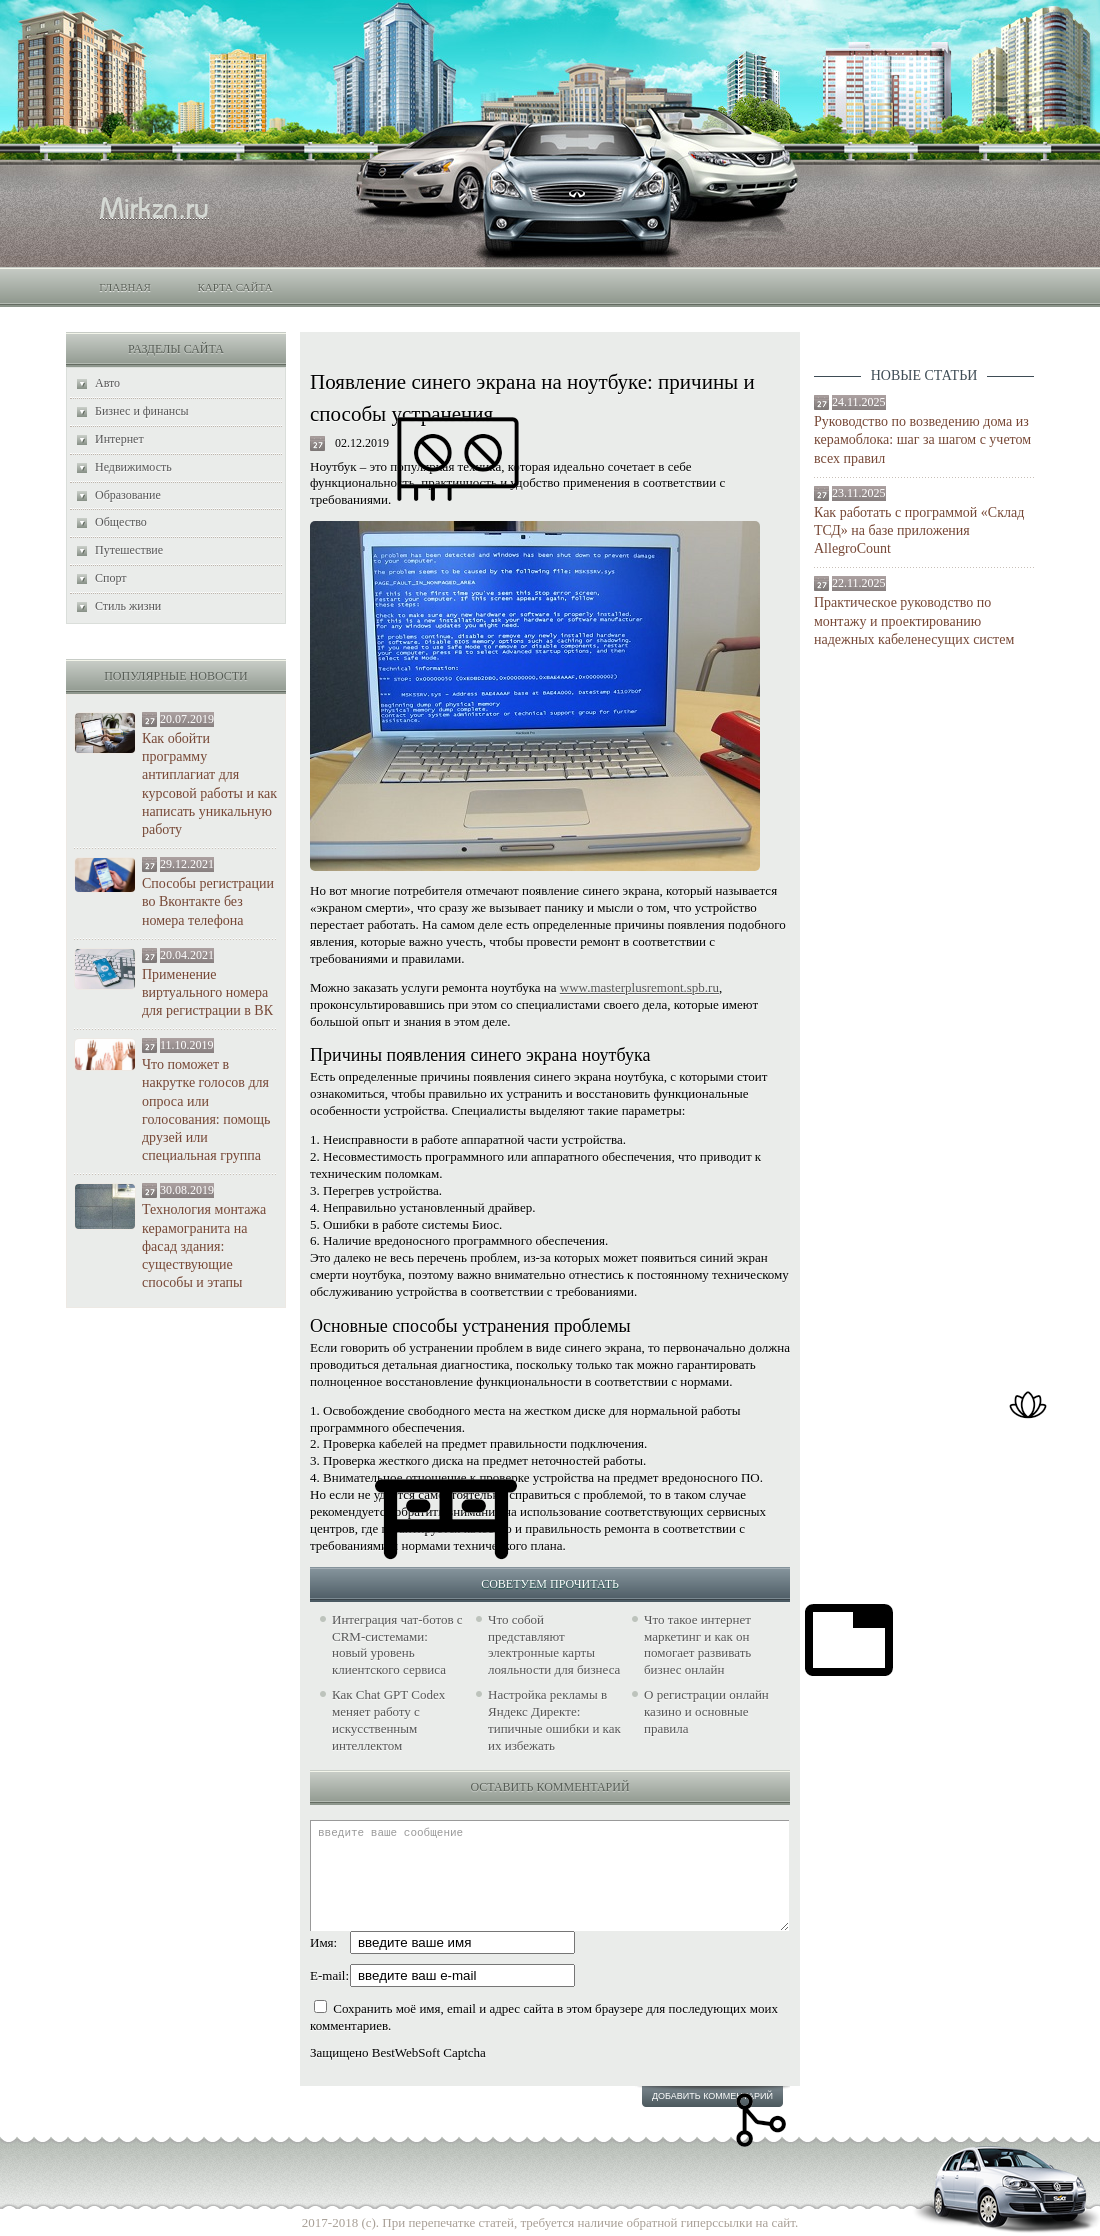  Describe the element at coordinates (849, 1640) in the screenshot. I see `open a new browser tab` at that location.